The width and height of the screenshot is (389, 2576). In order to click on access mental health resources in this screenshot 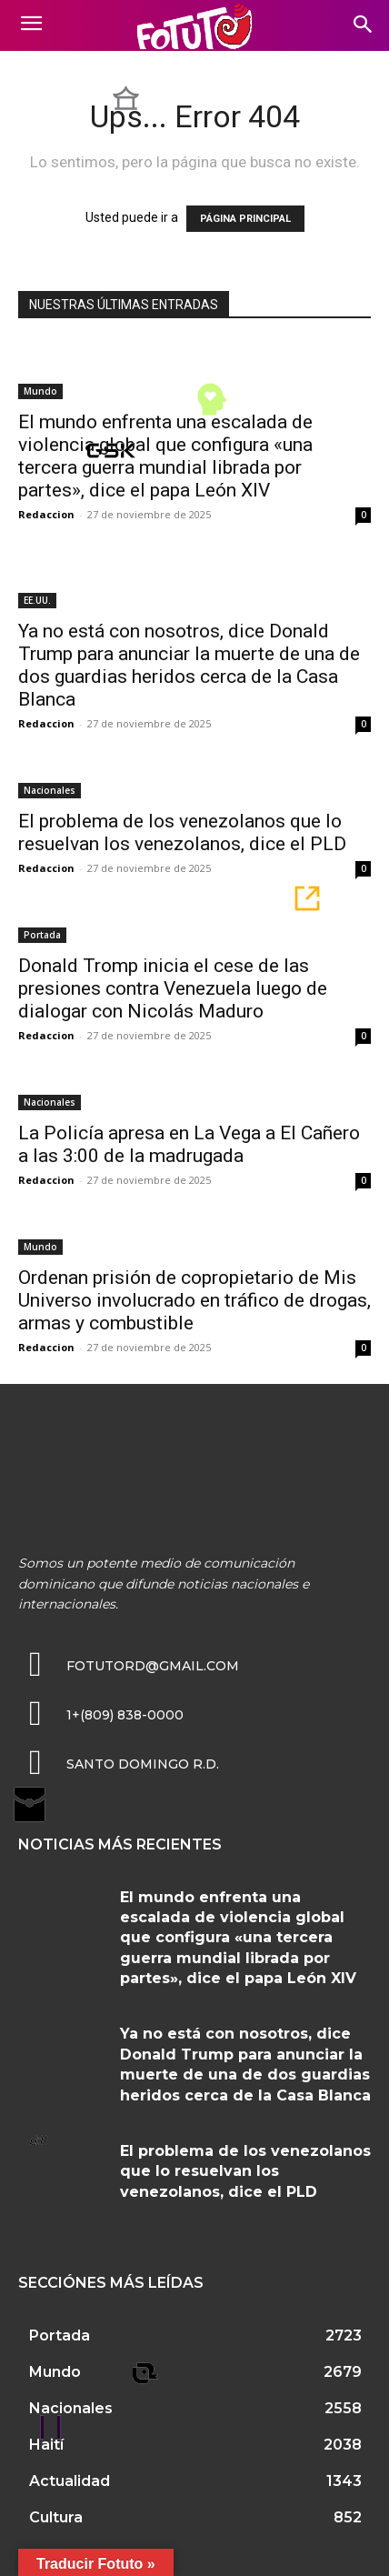, I will do `click(212, 399)`.